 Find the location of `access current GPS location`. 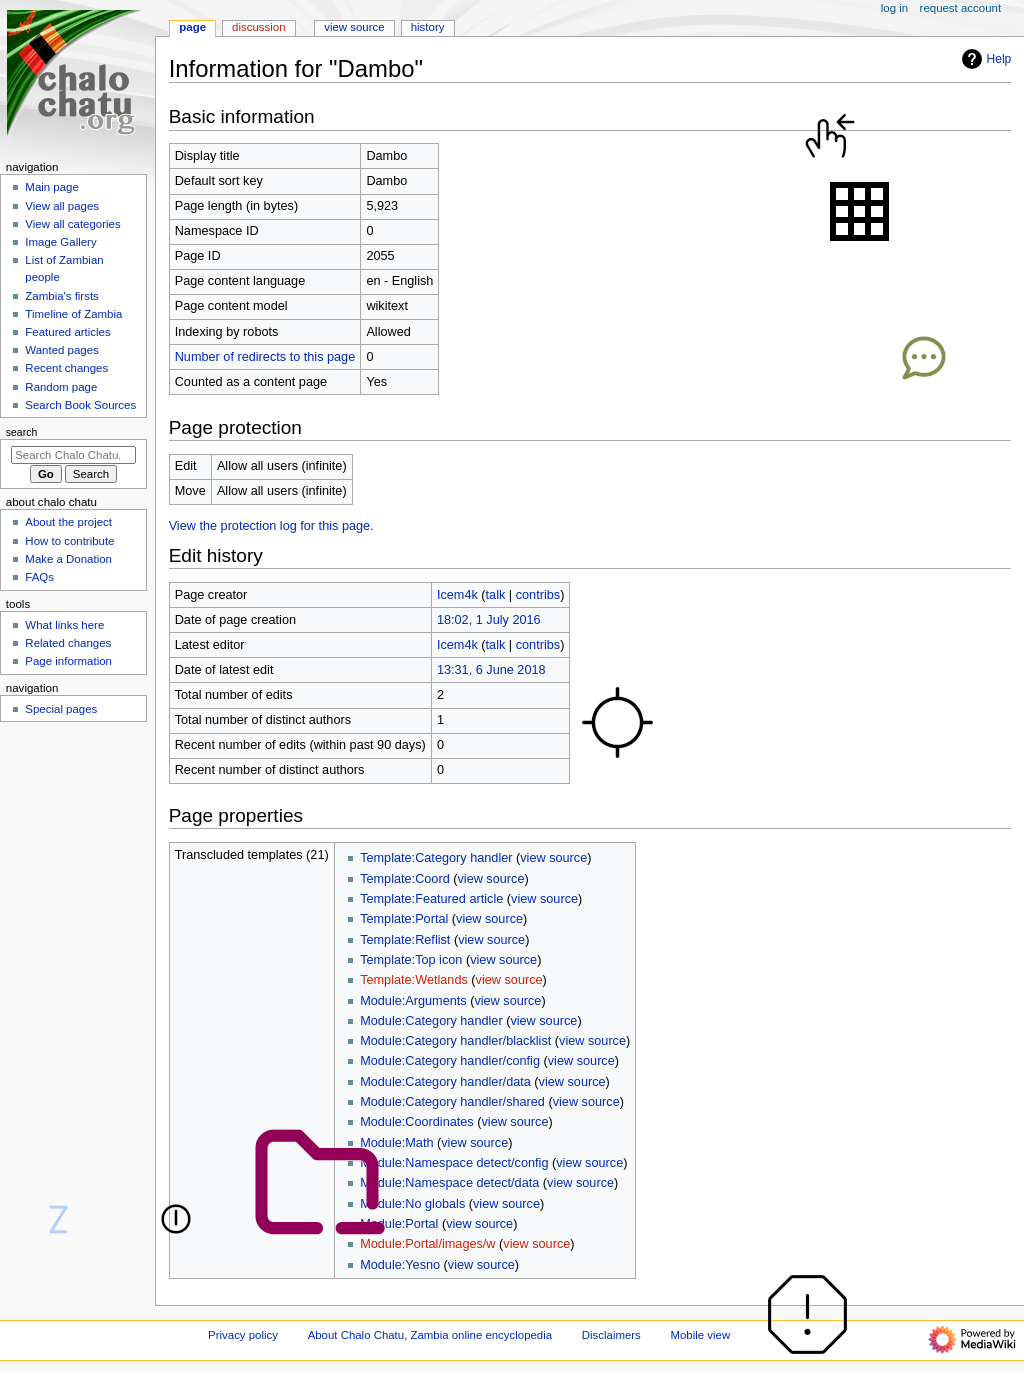

access current GPS location is located at coordinates (617, 722).